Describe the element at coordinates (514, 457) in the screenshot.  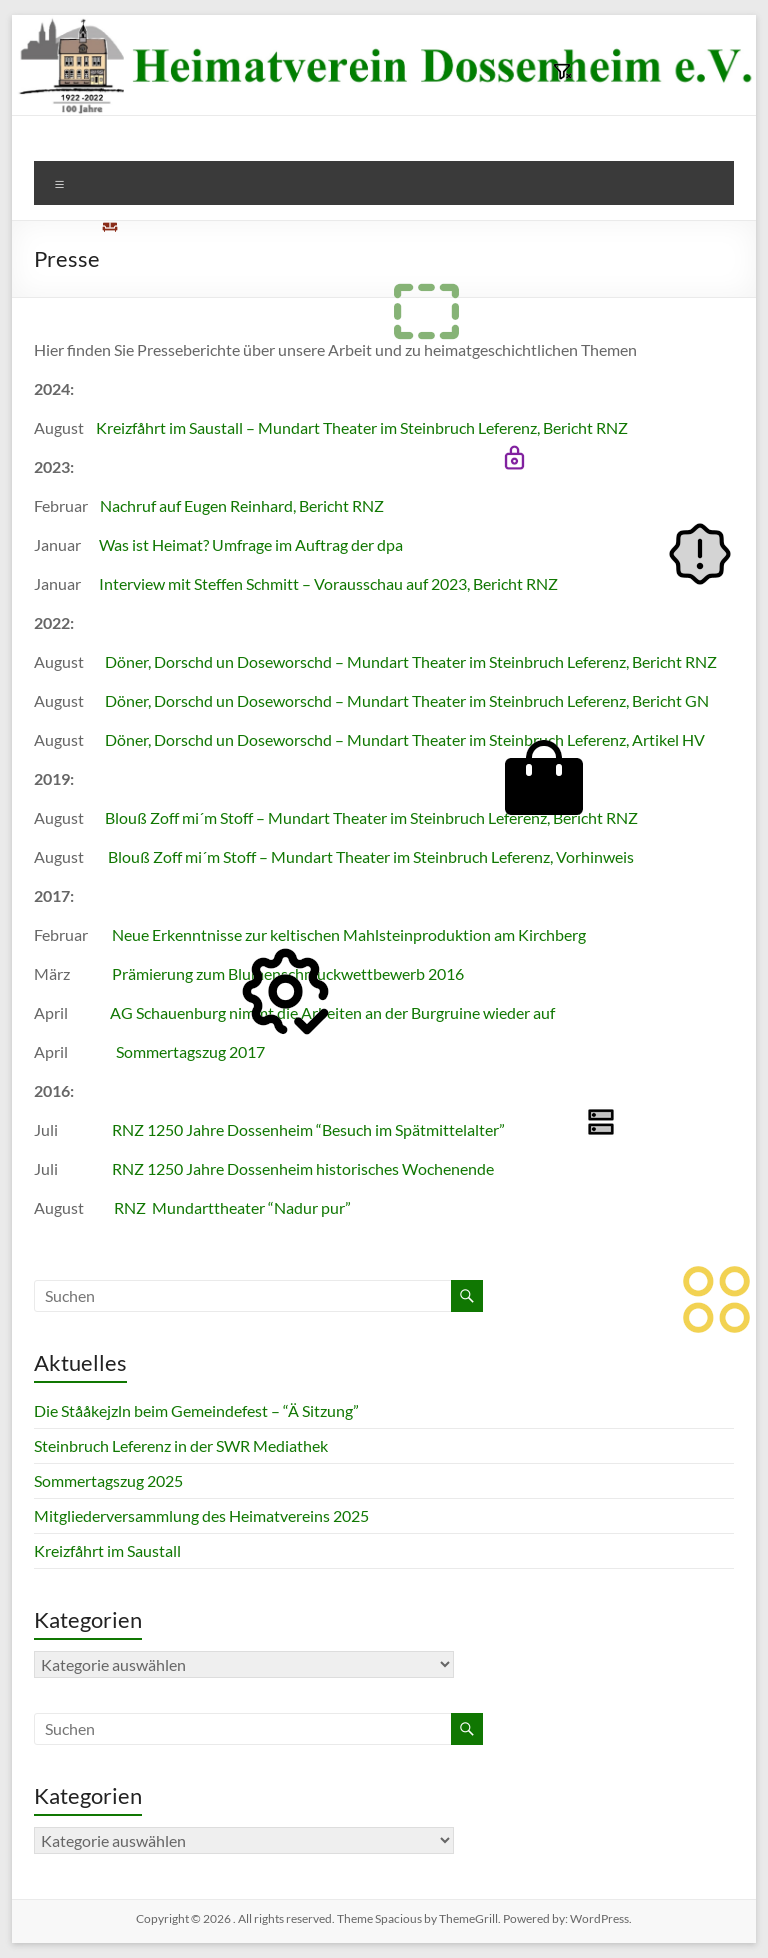
I see `indicates a locked or secure item` at that location.